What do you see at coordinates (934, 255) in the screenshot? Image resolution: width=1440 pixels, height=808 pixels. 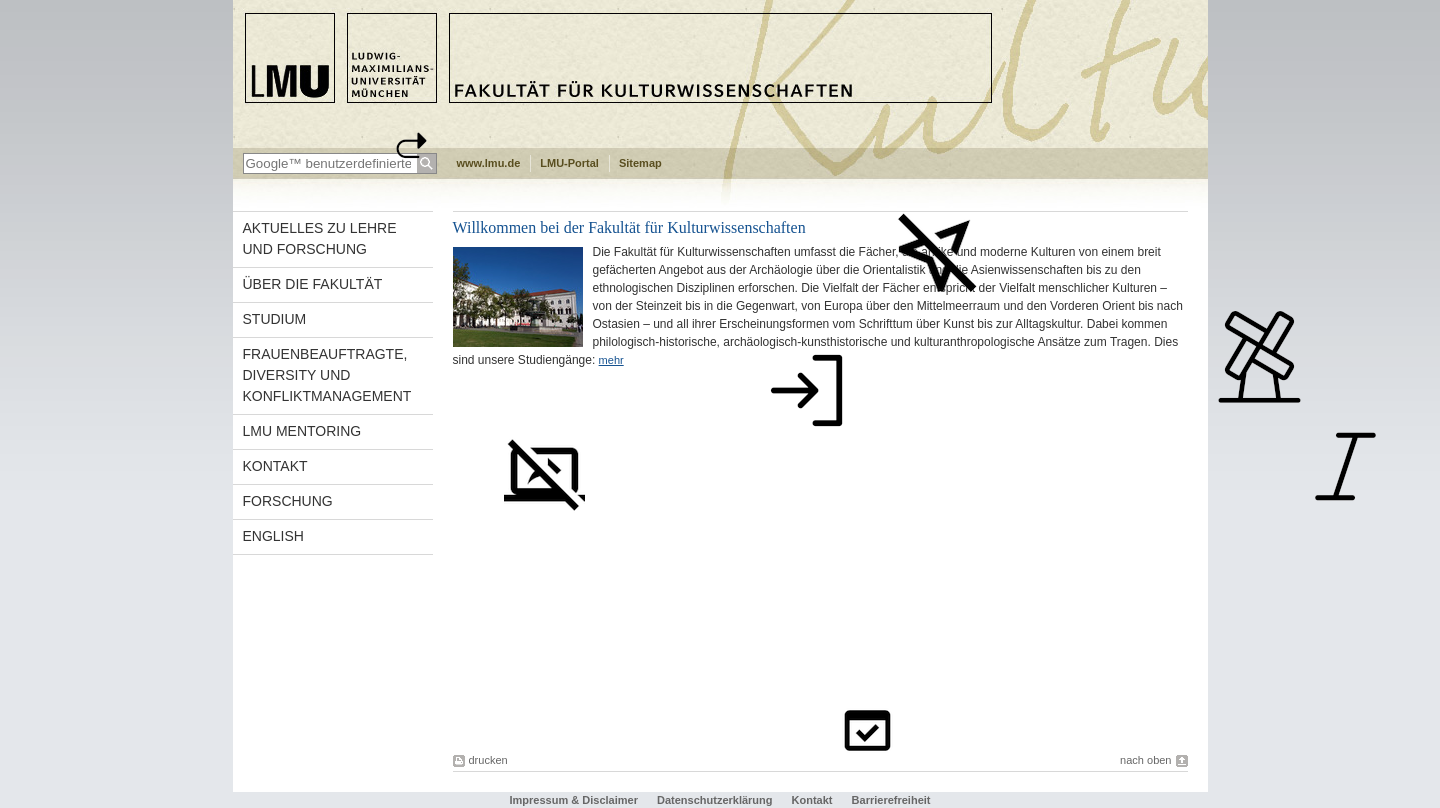 I see `location sharing is disabled` at bounding box center [934, 255].